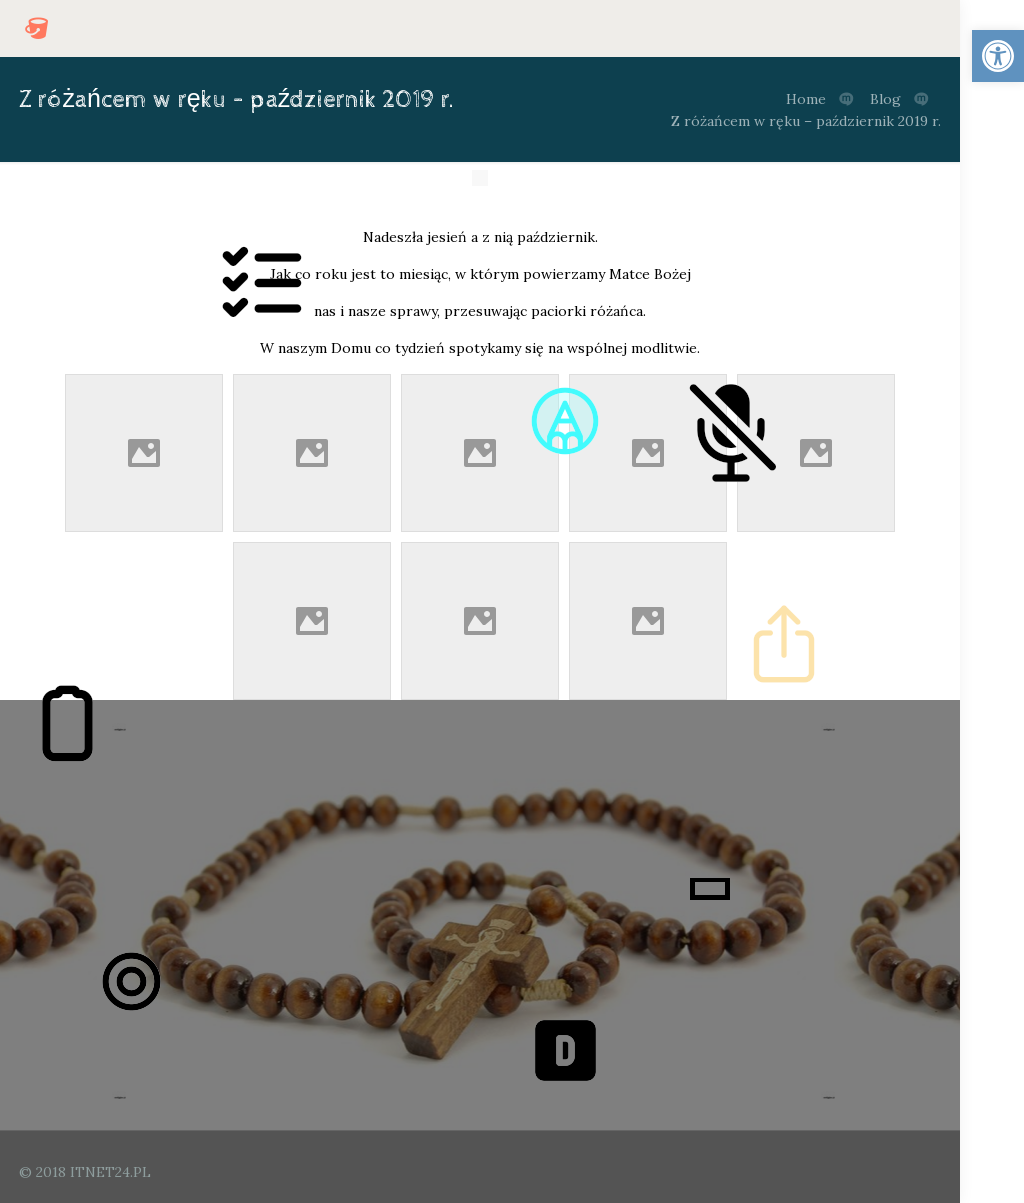 The image size is (1024, 1203). Describe the element at coordinates (710, 889) in the screenshot. I see `crop image to 7:5 aspect ratio` at that location.